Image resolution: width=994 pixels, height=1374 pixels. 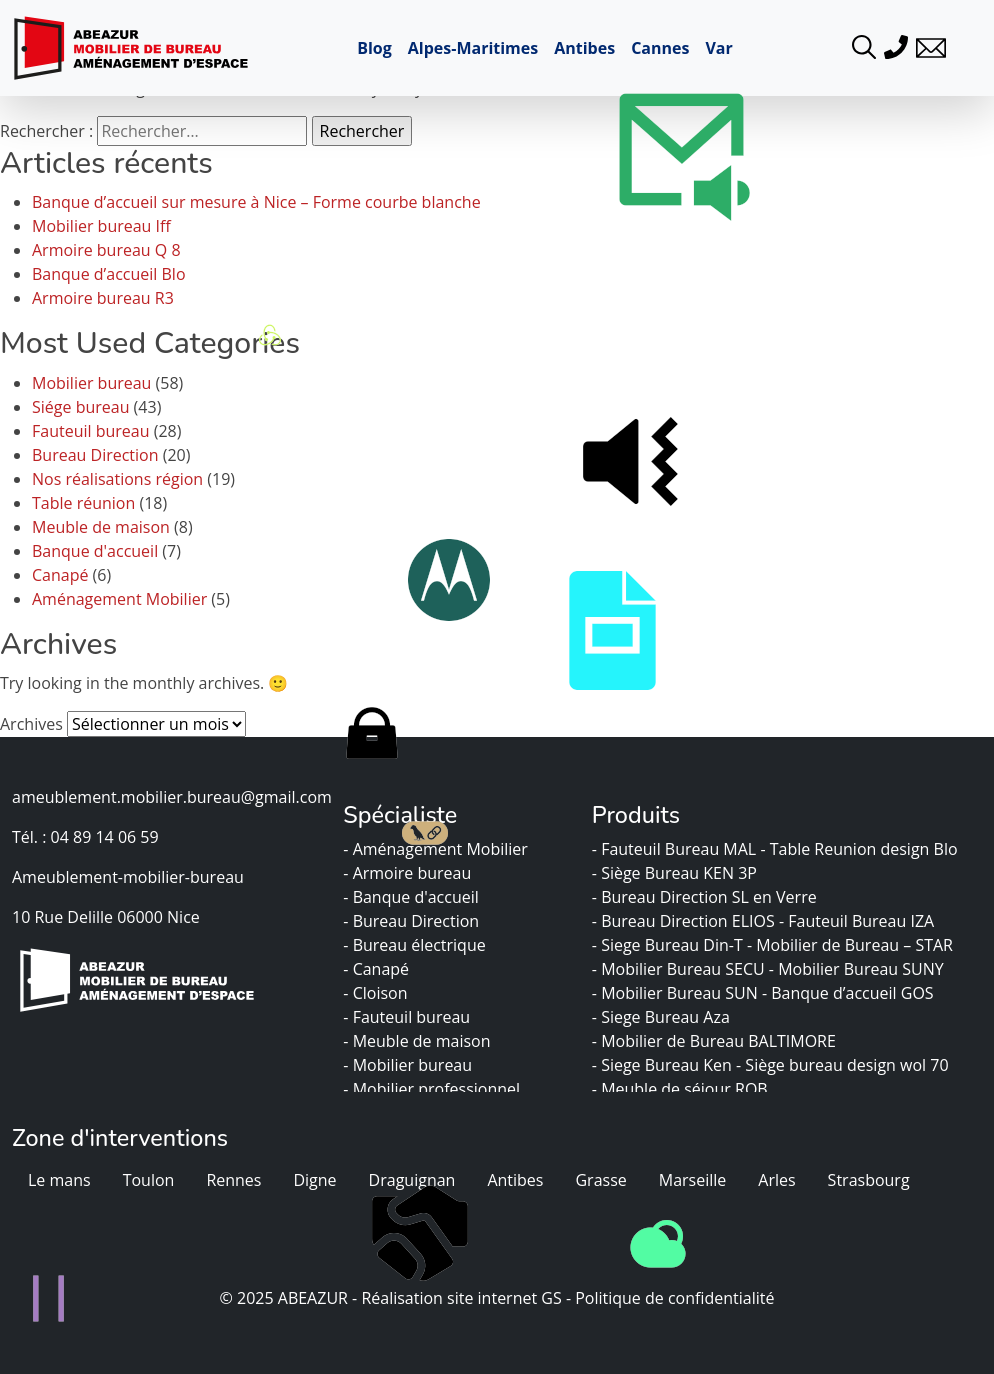 What do you see at coordinates (449, 580) in the screenshot?
I see `Motorola brand logo` at bounding box center [449, 580].